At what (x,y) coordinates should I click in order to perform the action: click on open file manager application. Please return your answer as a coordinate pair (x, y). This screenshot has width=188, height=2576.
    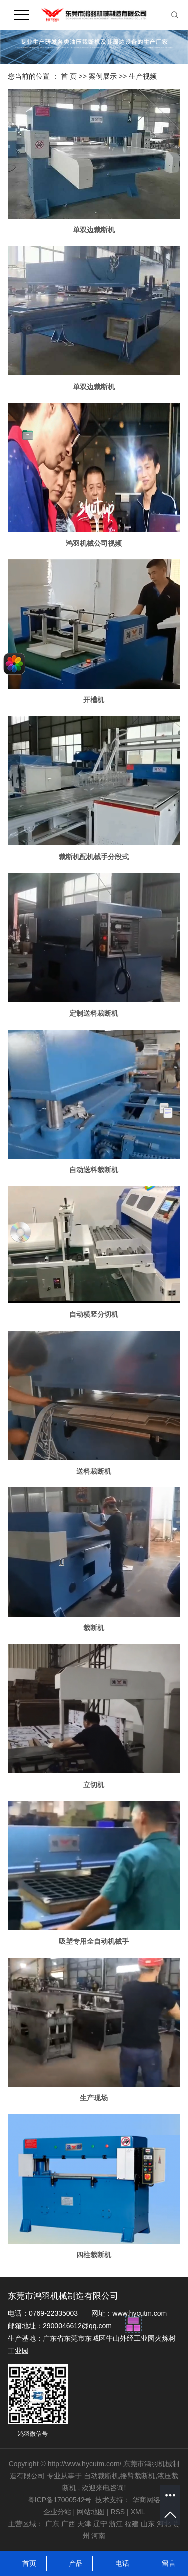
    Looking at the image, I should click on (28, 435).